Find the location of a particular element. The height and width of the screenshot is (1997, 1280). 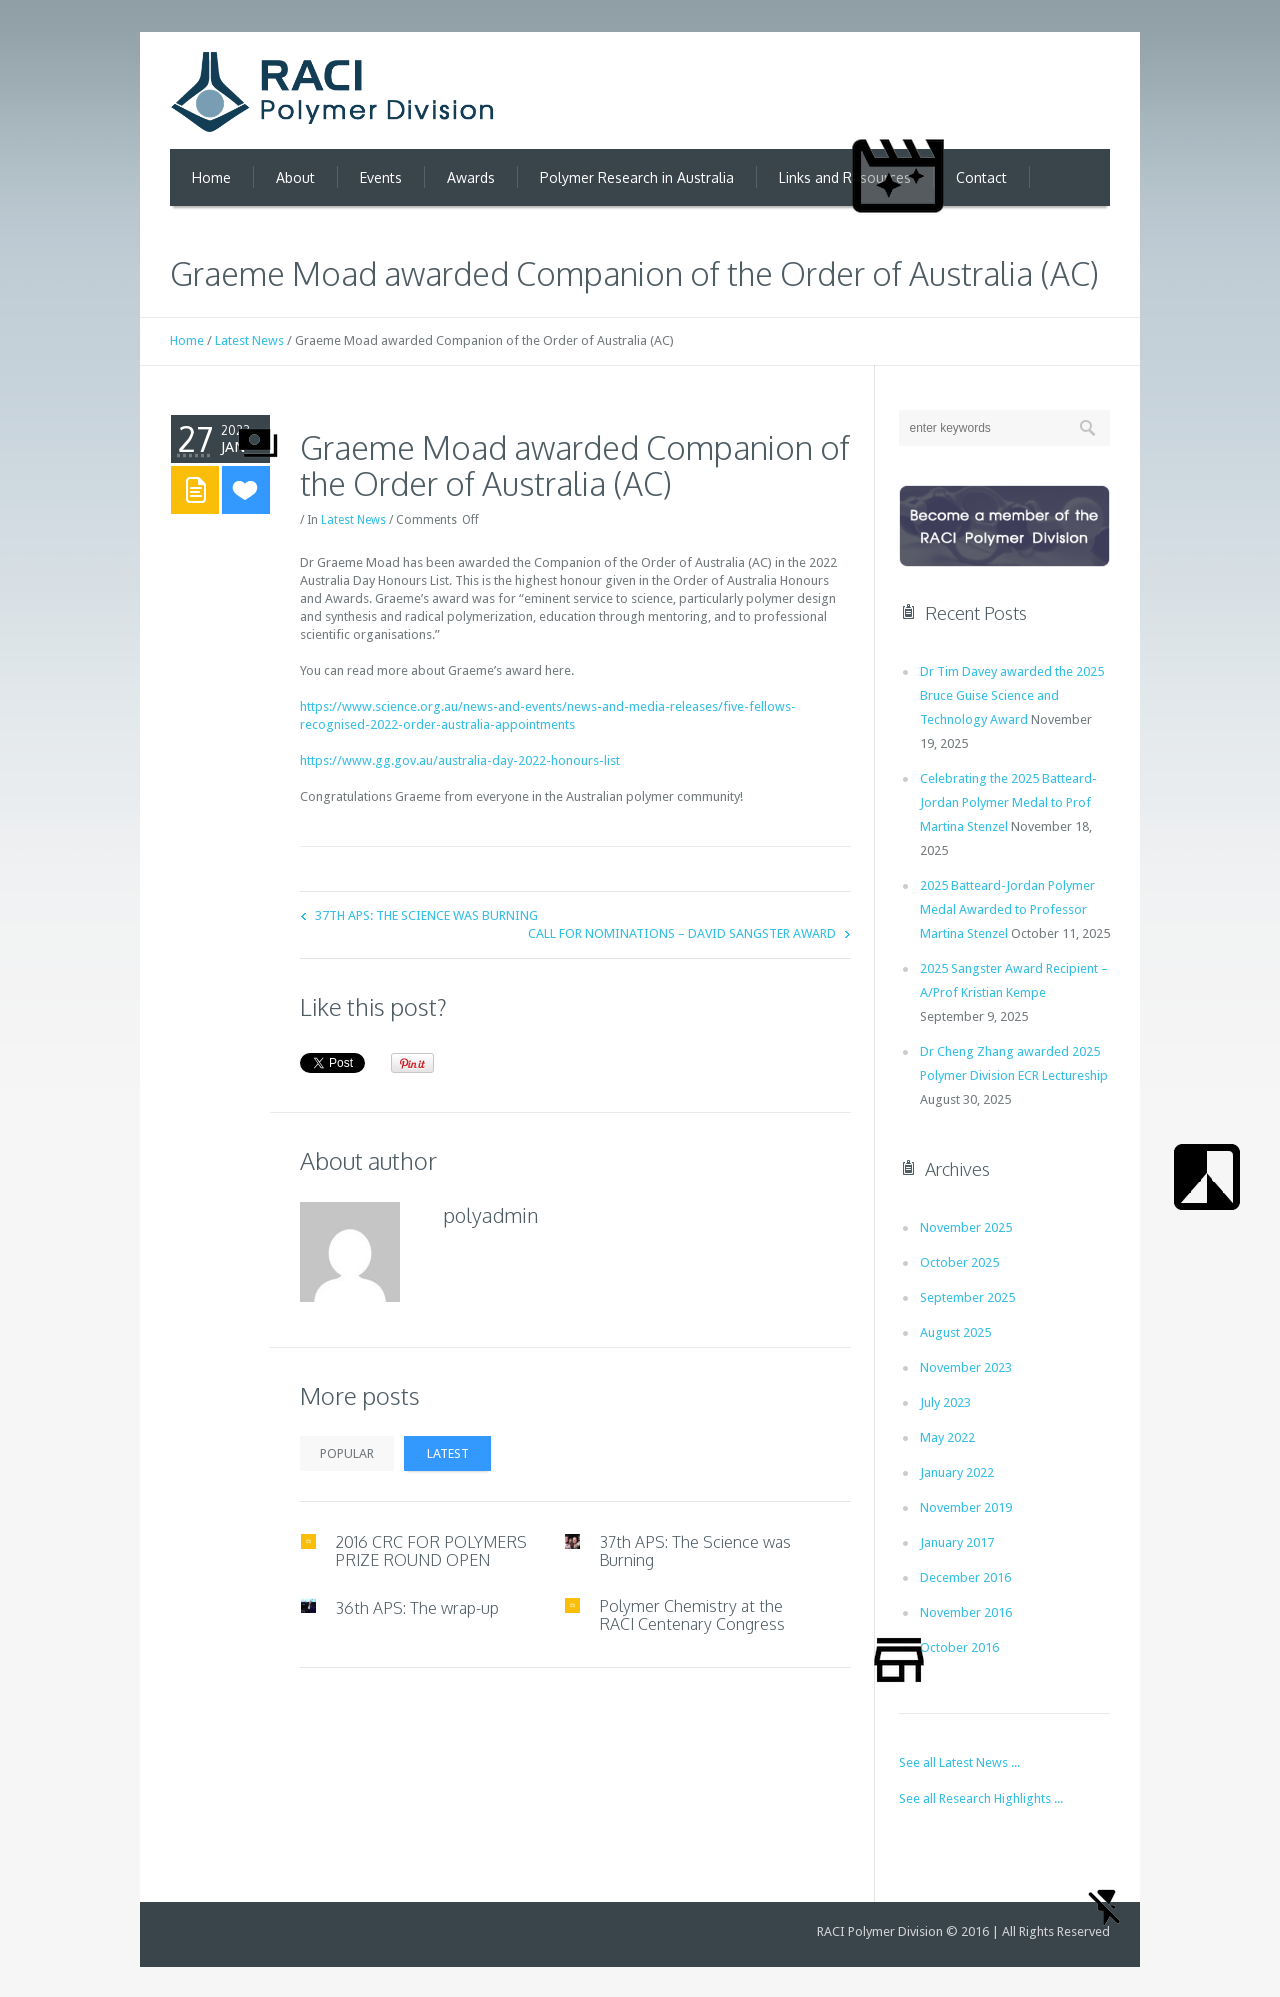

access payment methods is located at coordinates (258, 443).